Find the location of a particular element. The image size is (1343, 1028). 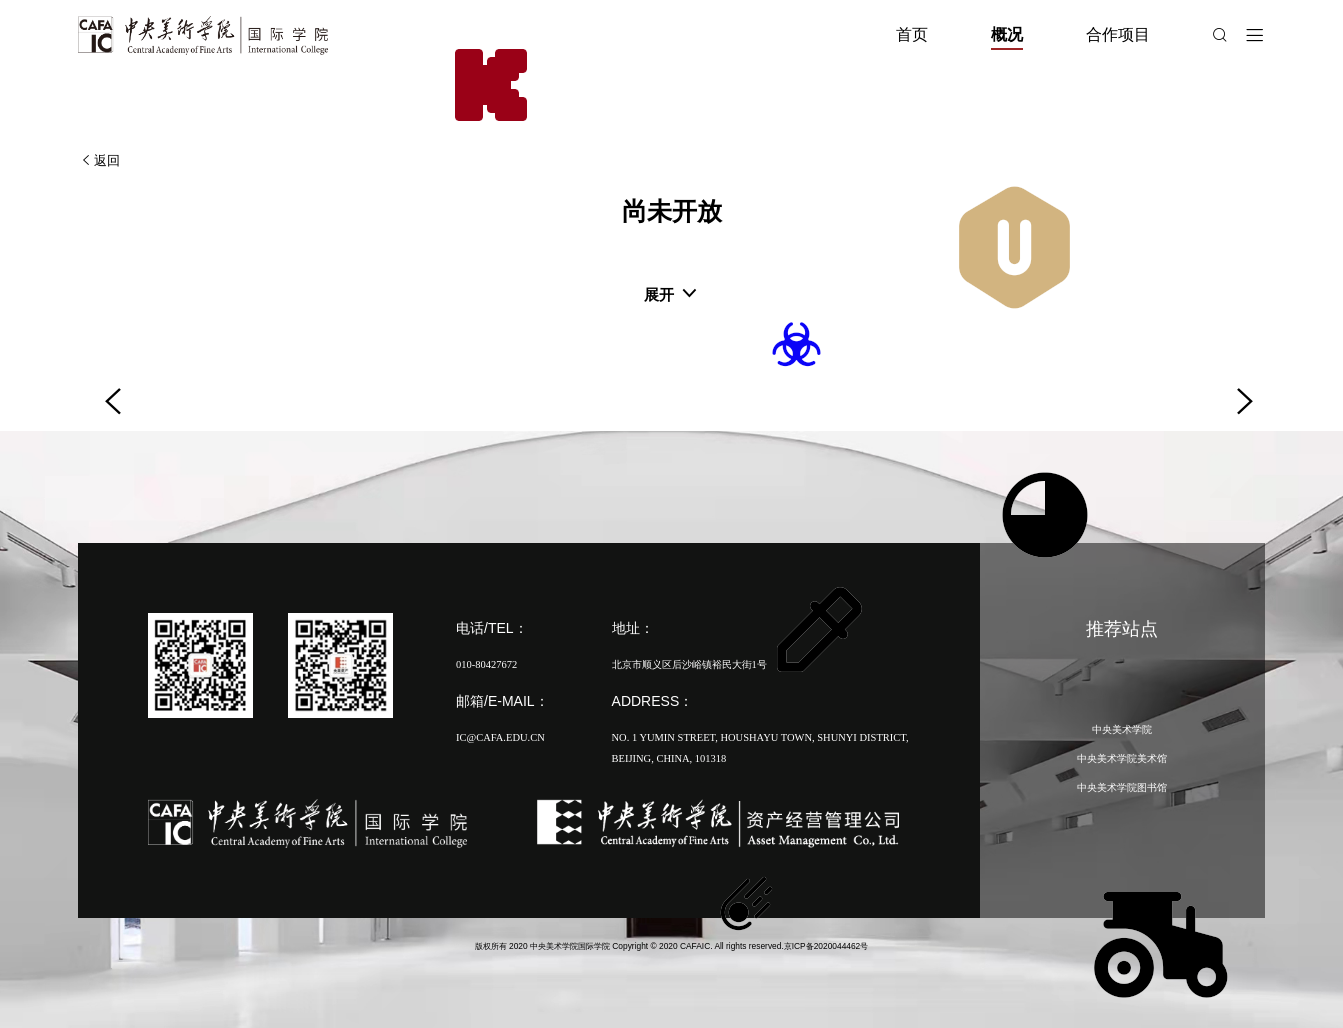

indicates a user or username initial is located at coordinates (1014, 247).